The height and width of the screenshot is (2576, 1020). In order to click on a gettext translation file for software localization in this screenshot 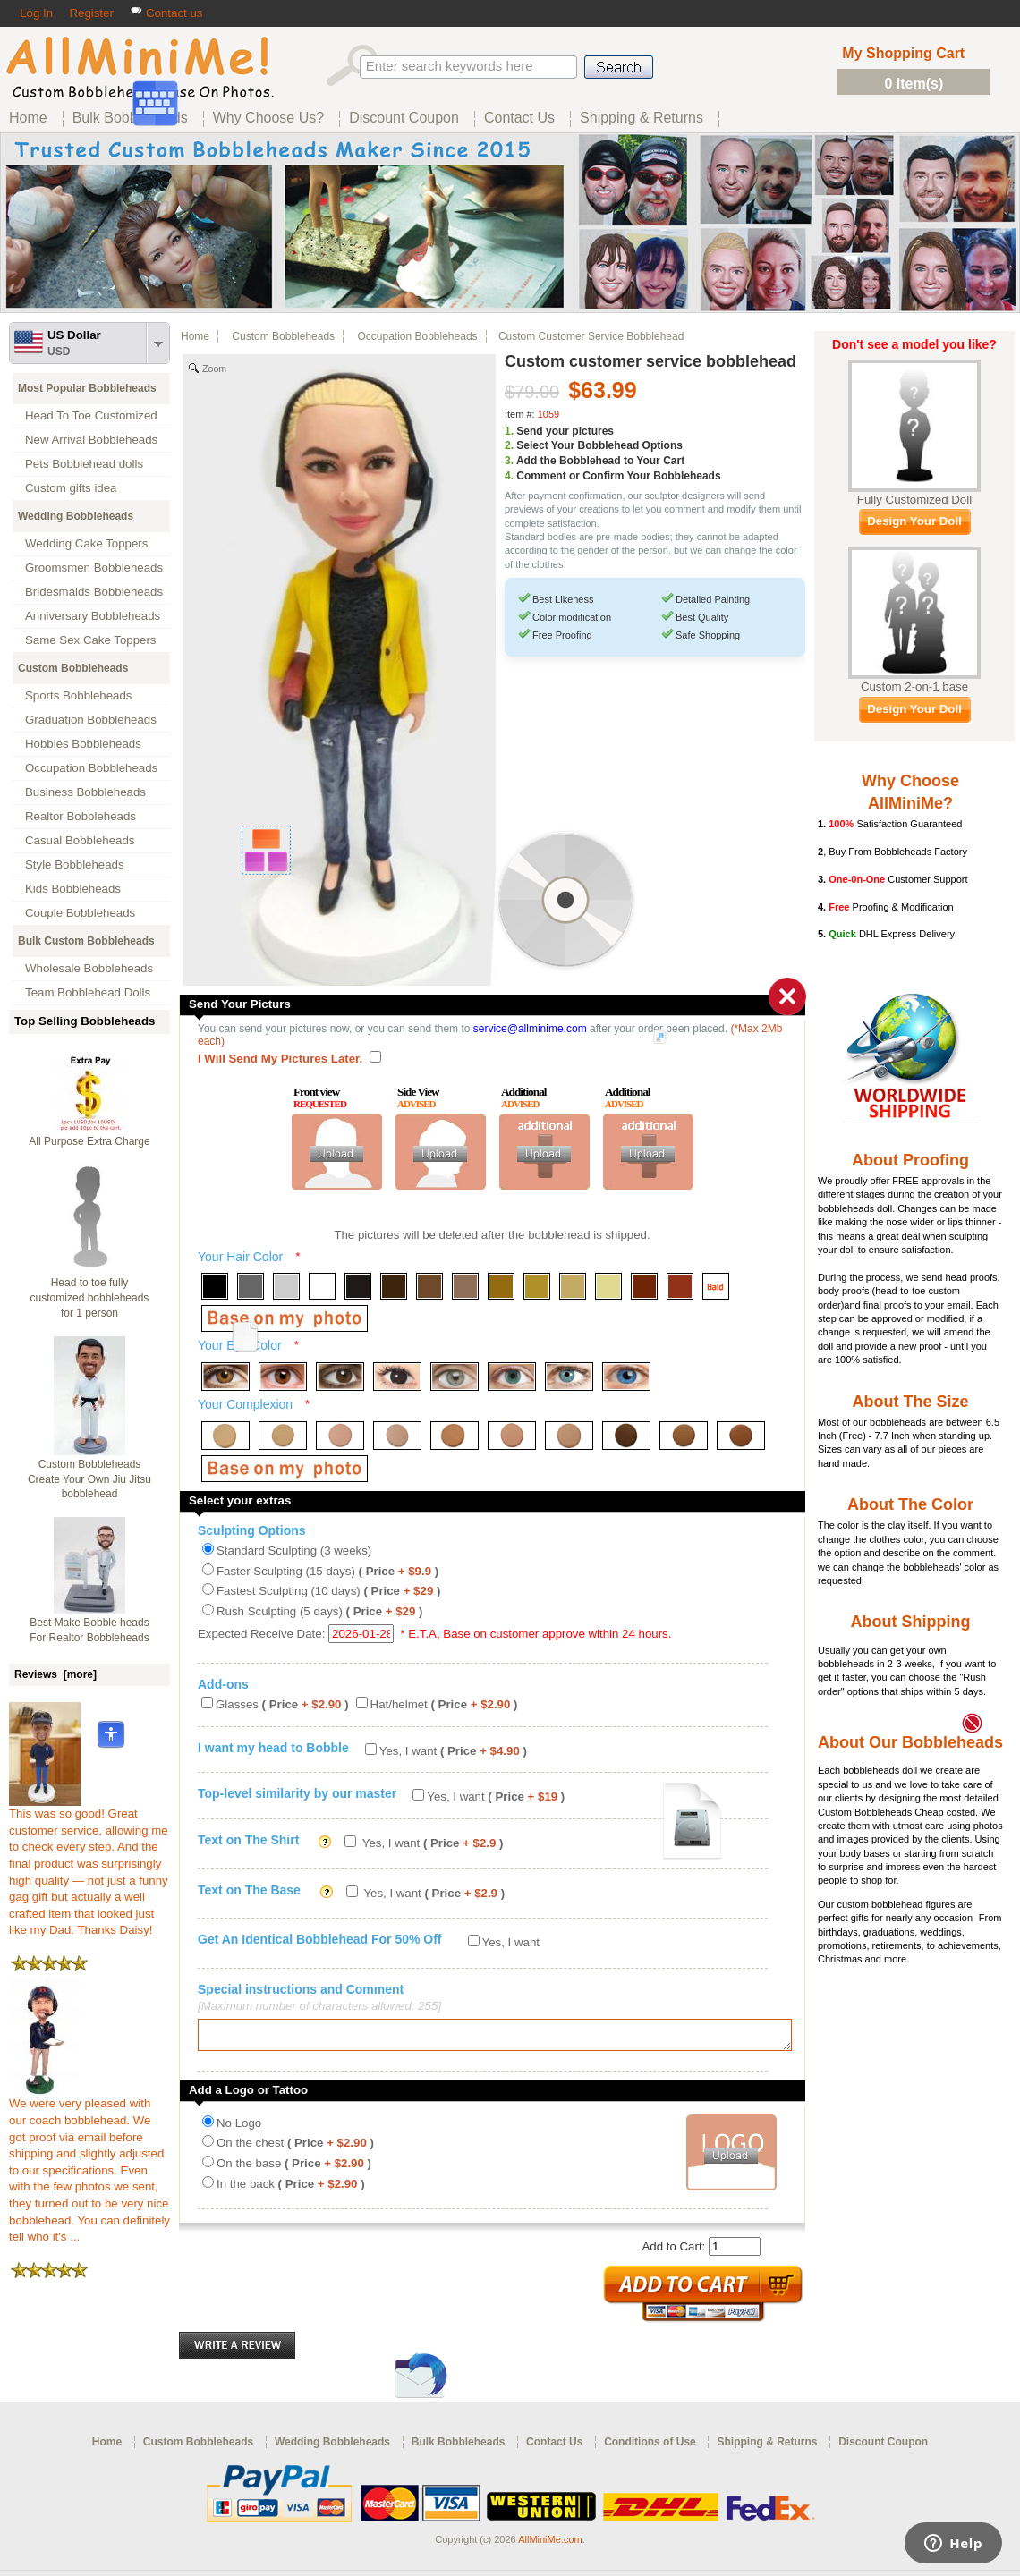, I will do `click(659, 1036)`.